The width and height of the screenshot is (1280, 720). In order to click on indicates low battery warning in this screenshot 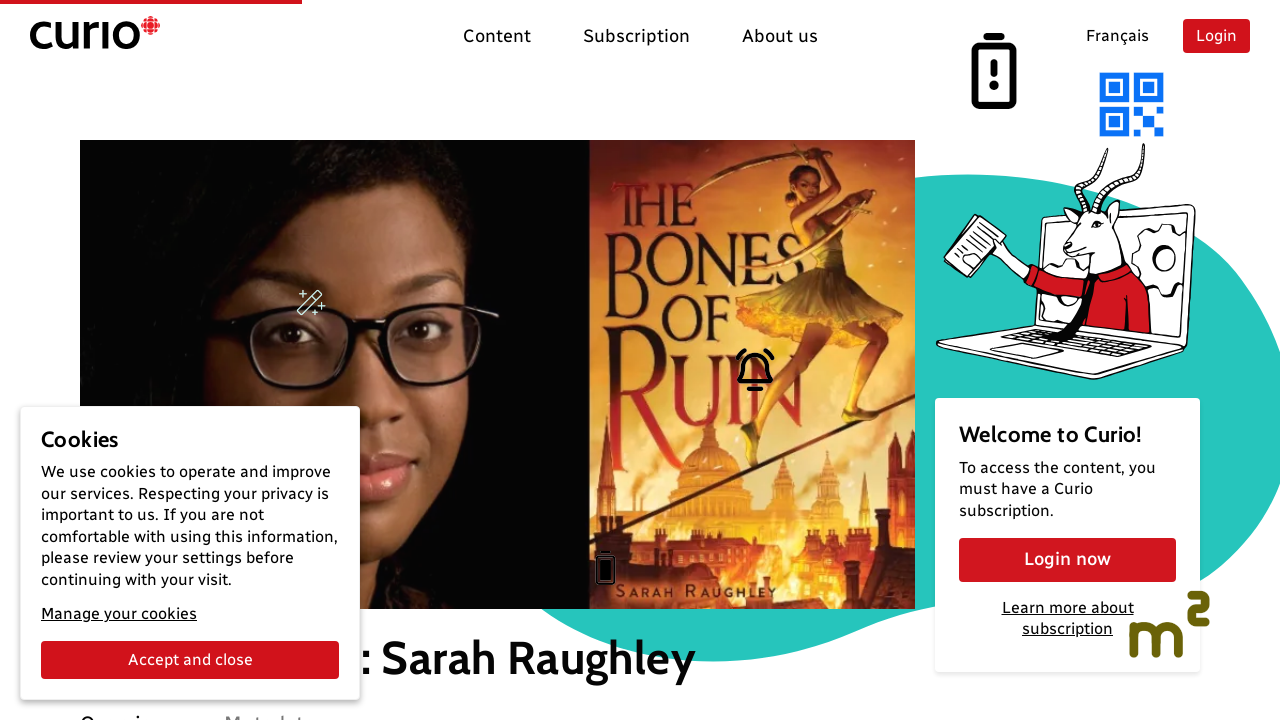, I will do `click(994, 71)`.